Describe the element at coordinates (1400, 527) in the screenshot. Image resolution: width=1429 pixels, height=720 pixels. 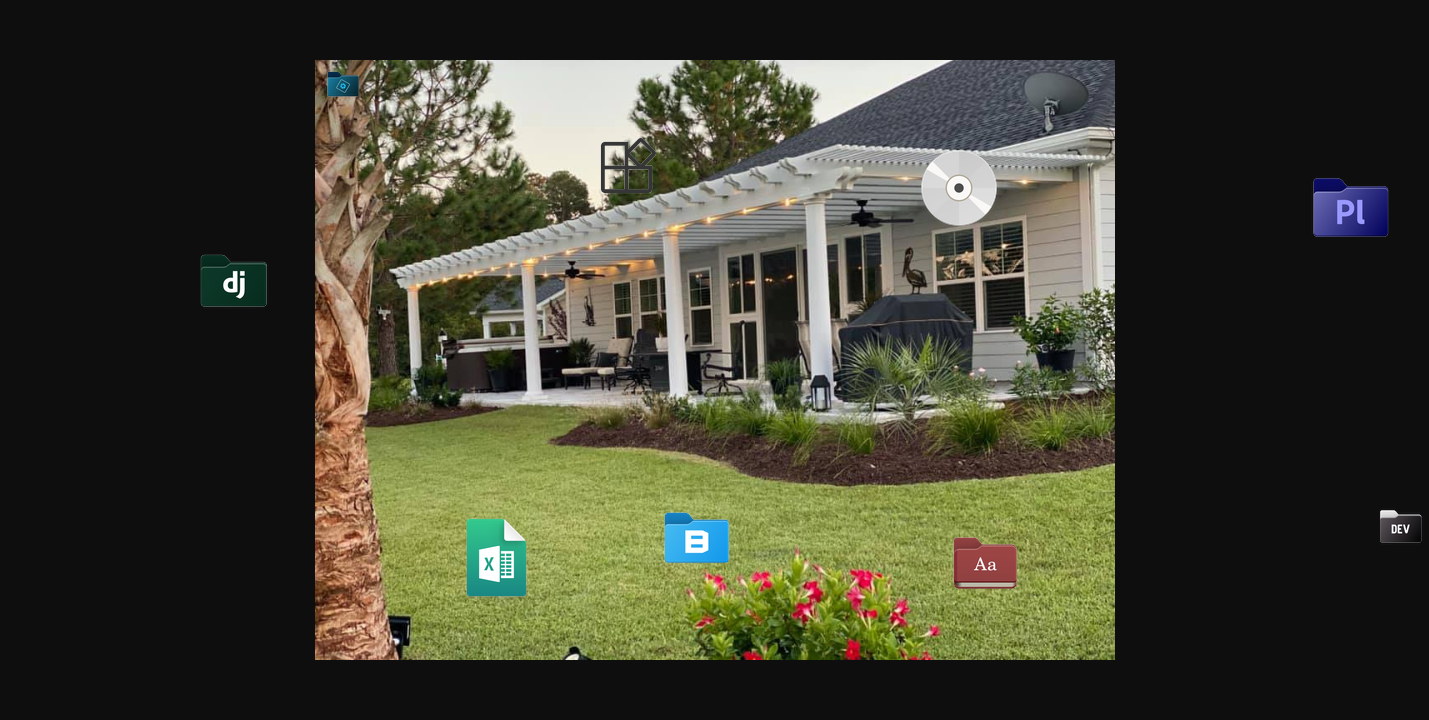
I see `folder containing dev.to related projects or resources` at that location.